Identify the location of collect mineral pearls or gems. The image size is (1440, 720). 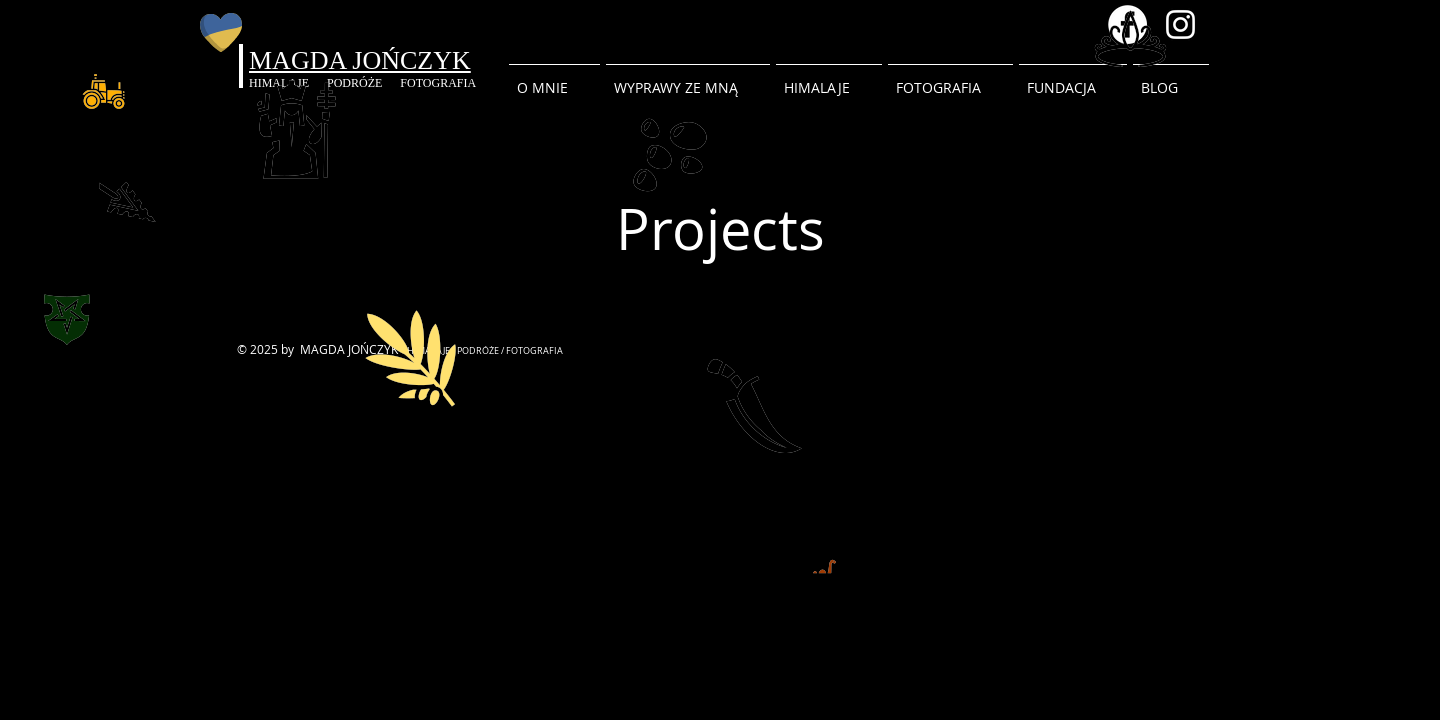
(670, 155).